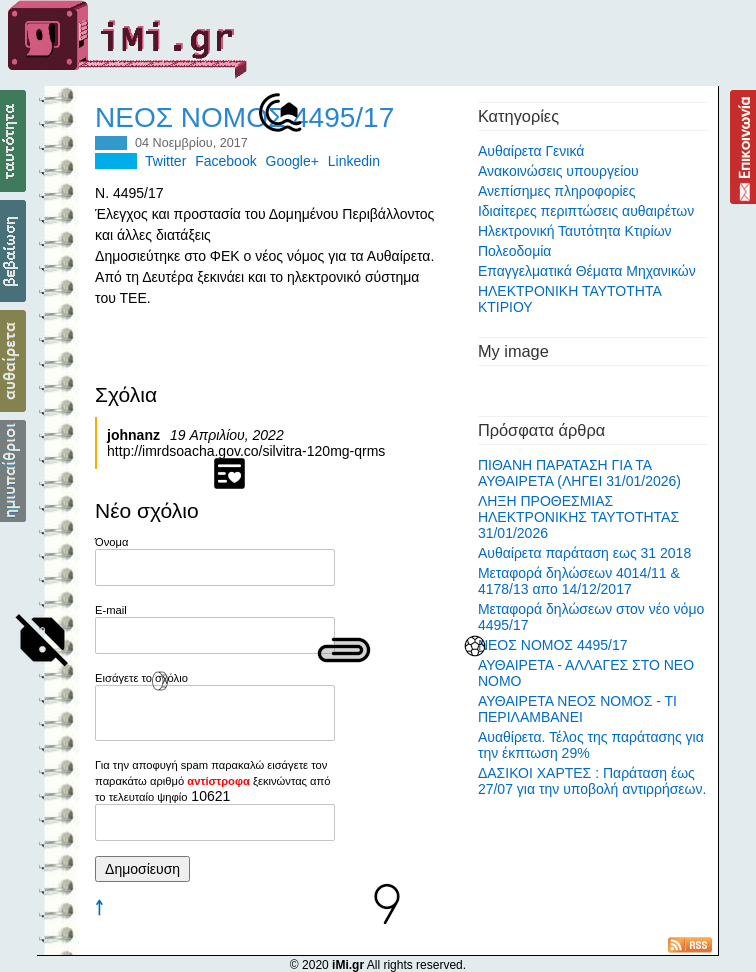 Image resolution: width=756 pixels, height=972 pixels. I want to click on indicates the number nine in a list or sequence, so click(387, 904).